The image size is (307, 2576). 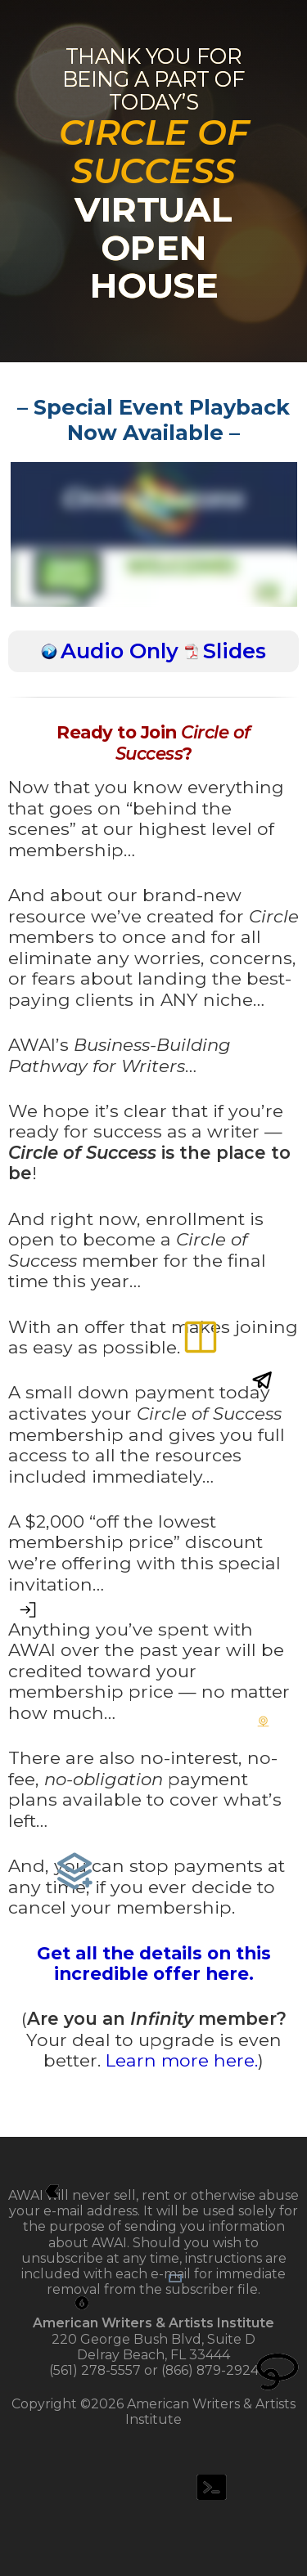 What do you see at coordinates (175, 2278) in the screenshot?
I see `rotate device to landscape mode` at bounding box center [175, 2278].